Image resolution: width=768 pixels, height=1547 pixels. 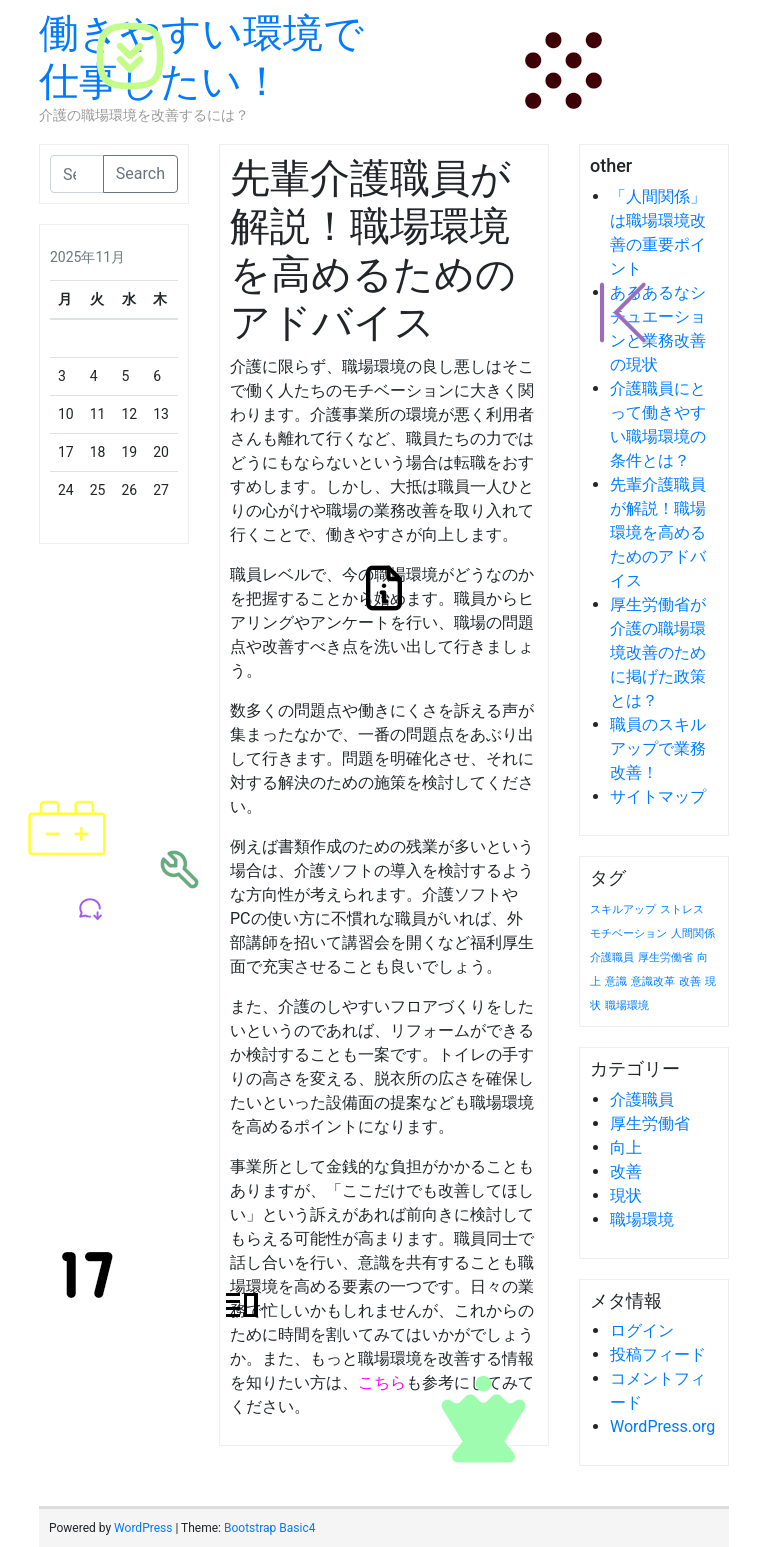 I want to click on access settings or configuration options, so click(x=179, y=869).